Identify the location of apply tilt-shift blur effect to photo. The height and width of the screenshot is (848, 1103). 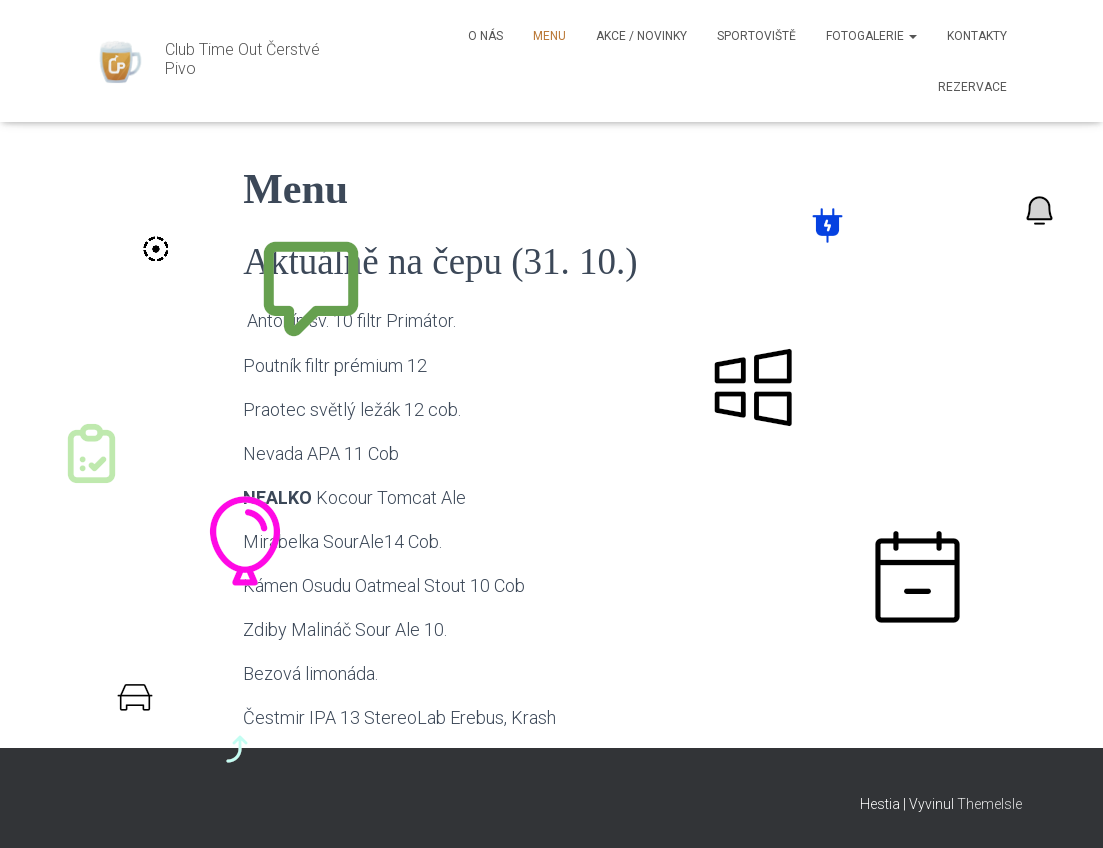
(156, 249).